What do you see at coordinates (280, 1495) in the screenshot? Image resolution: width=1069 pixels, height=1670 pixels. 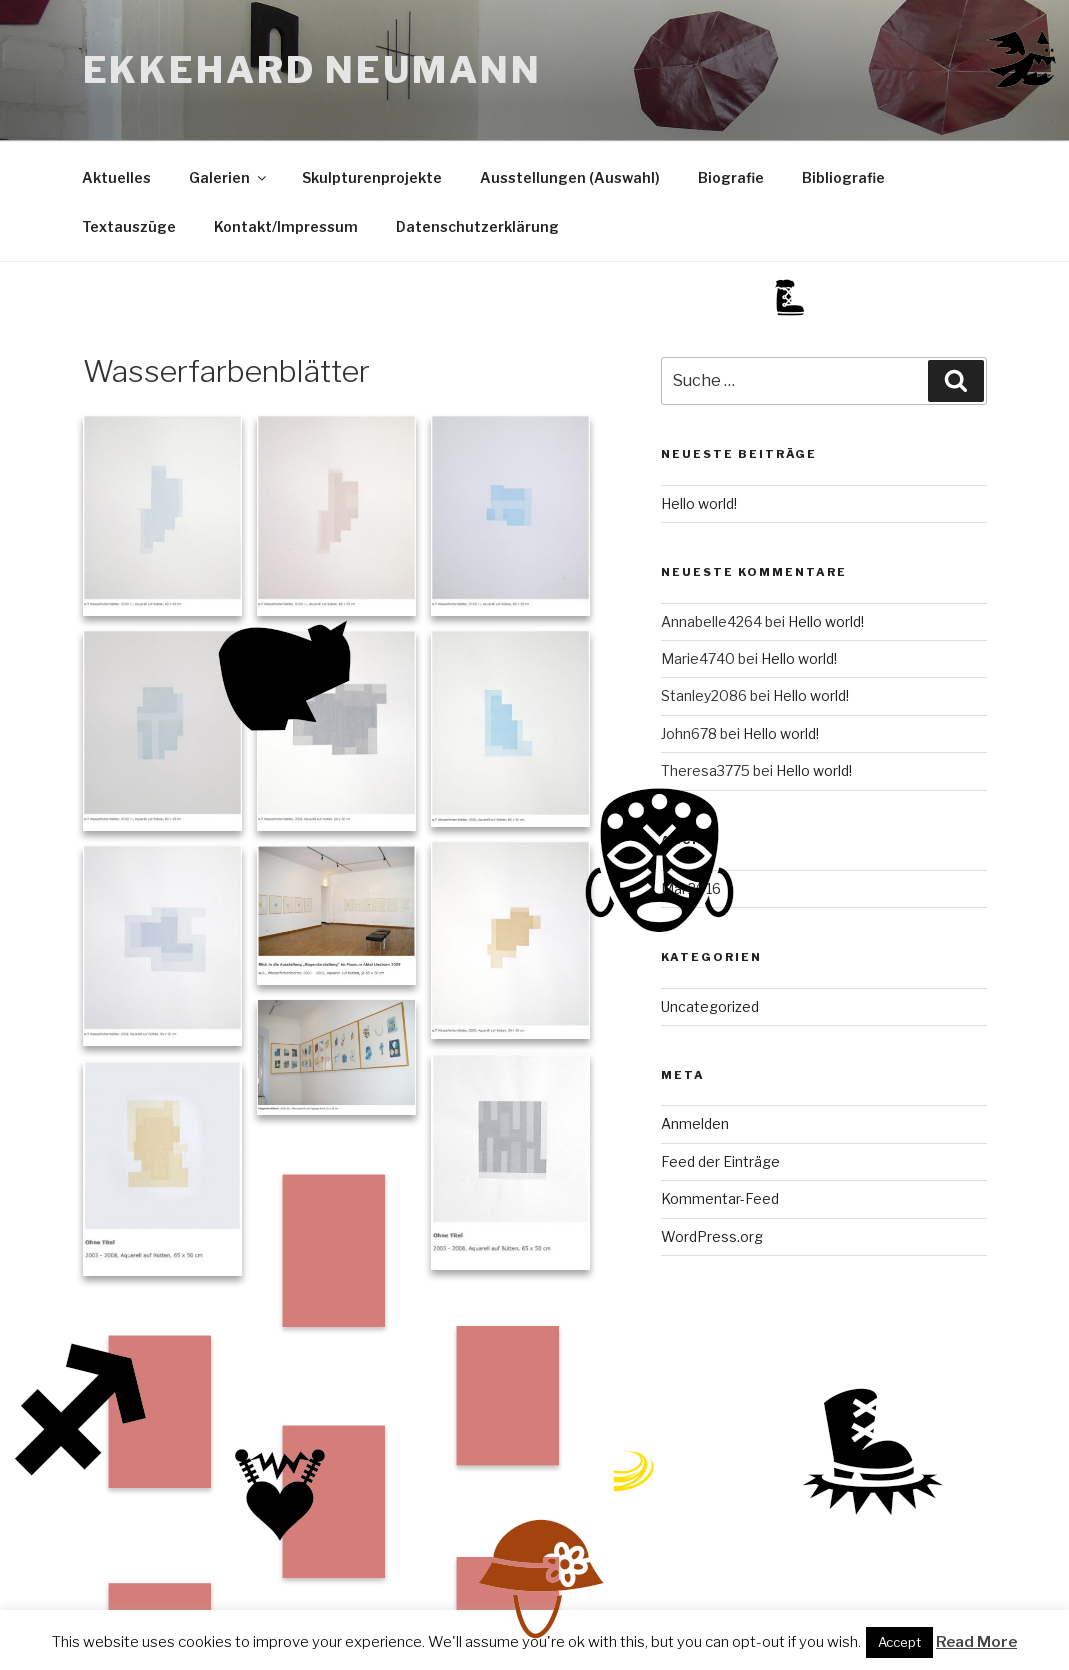 I see `view health or vitality status in a game` at bounding box center [280, 1495].